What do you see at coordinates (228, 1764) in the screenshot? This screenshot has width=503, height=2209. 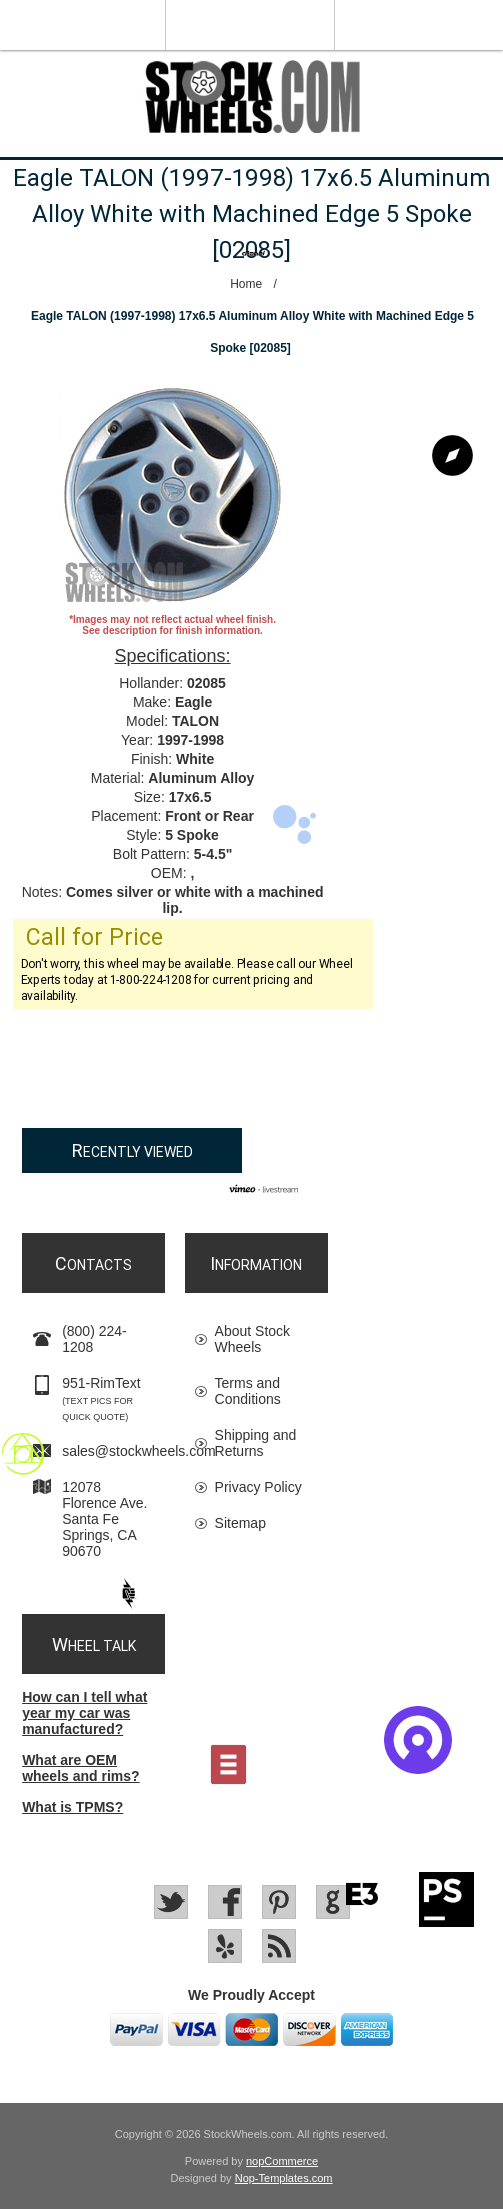 I see `view document list` at bounding box center [228, 1764].